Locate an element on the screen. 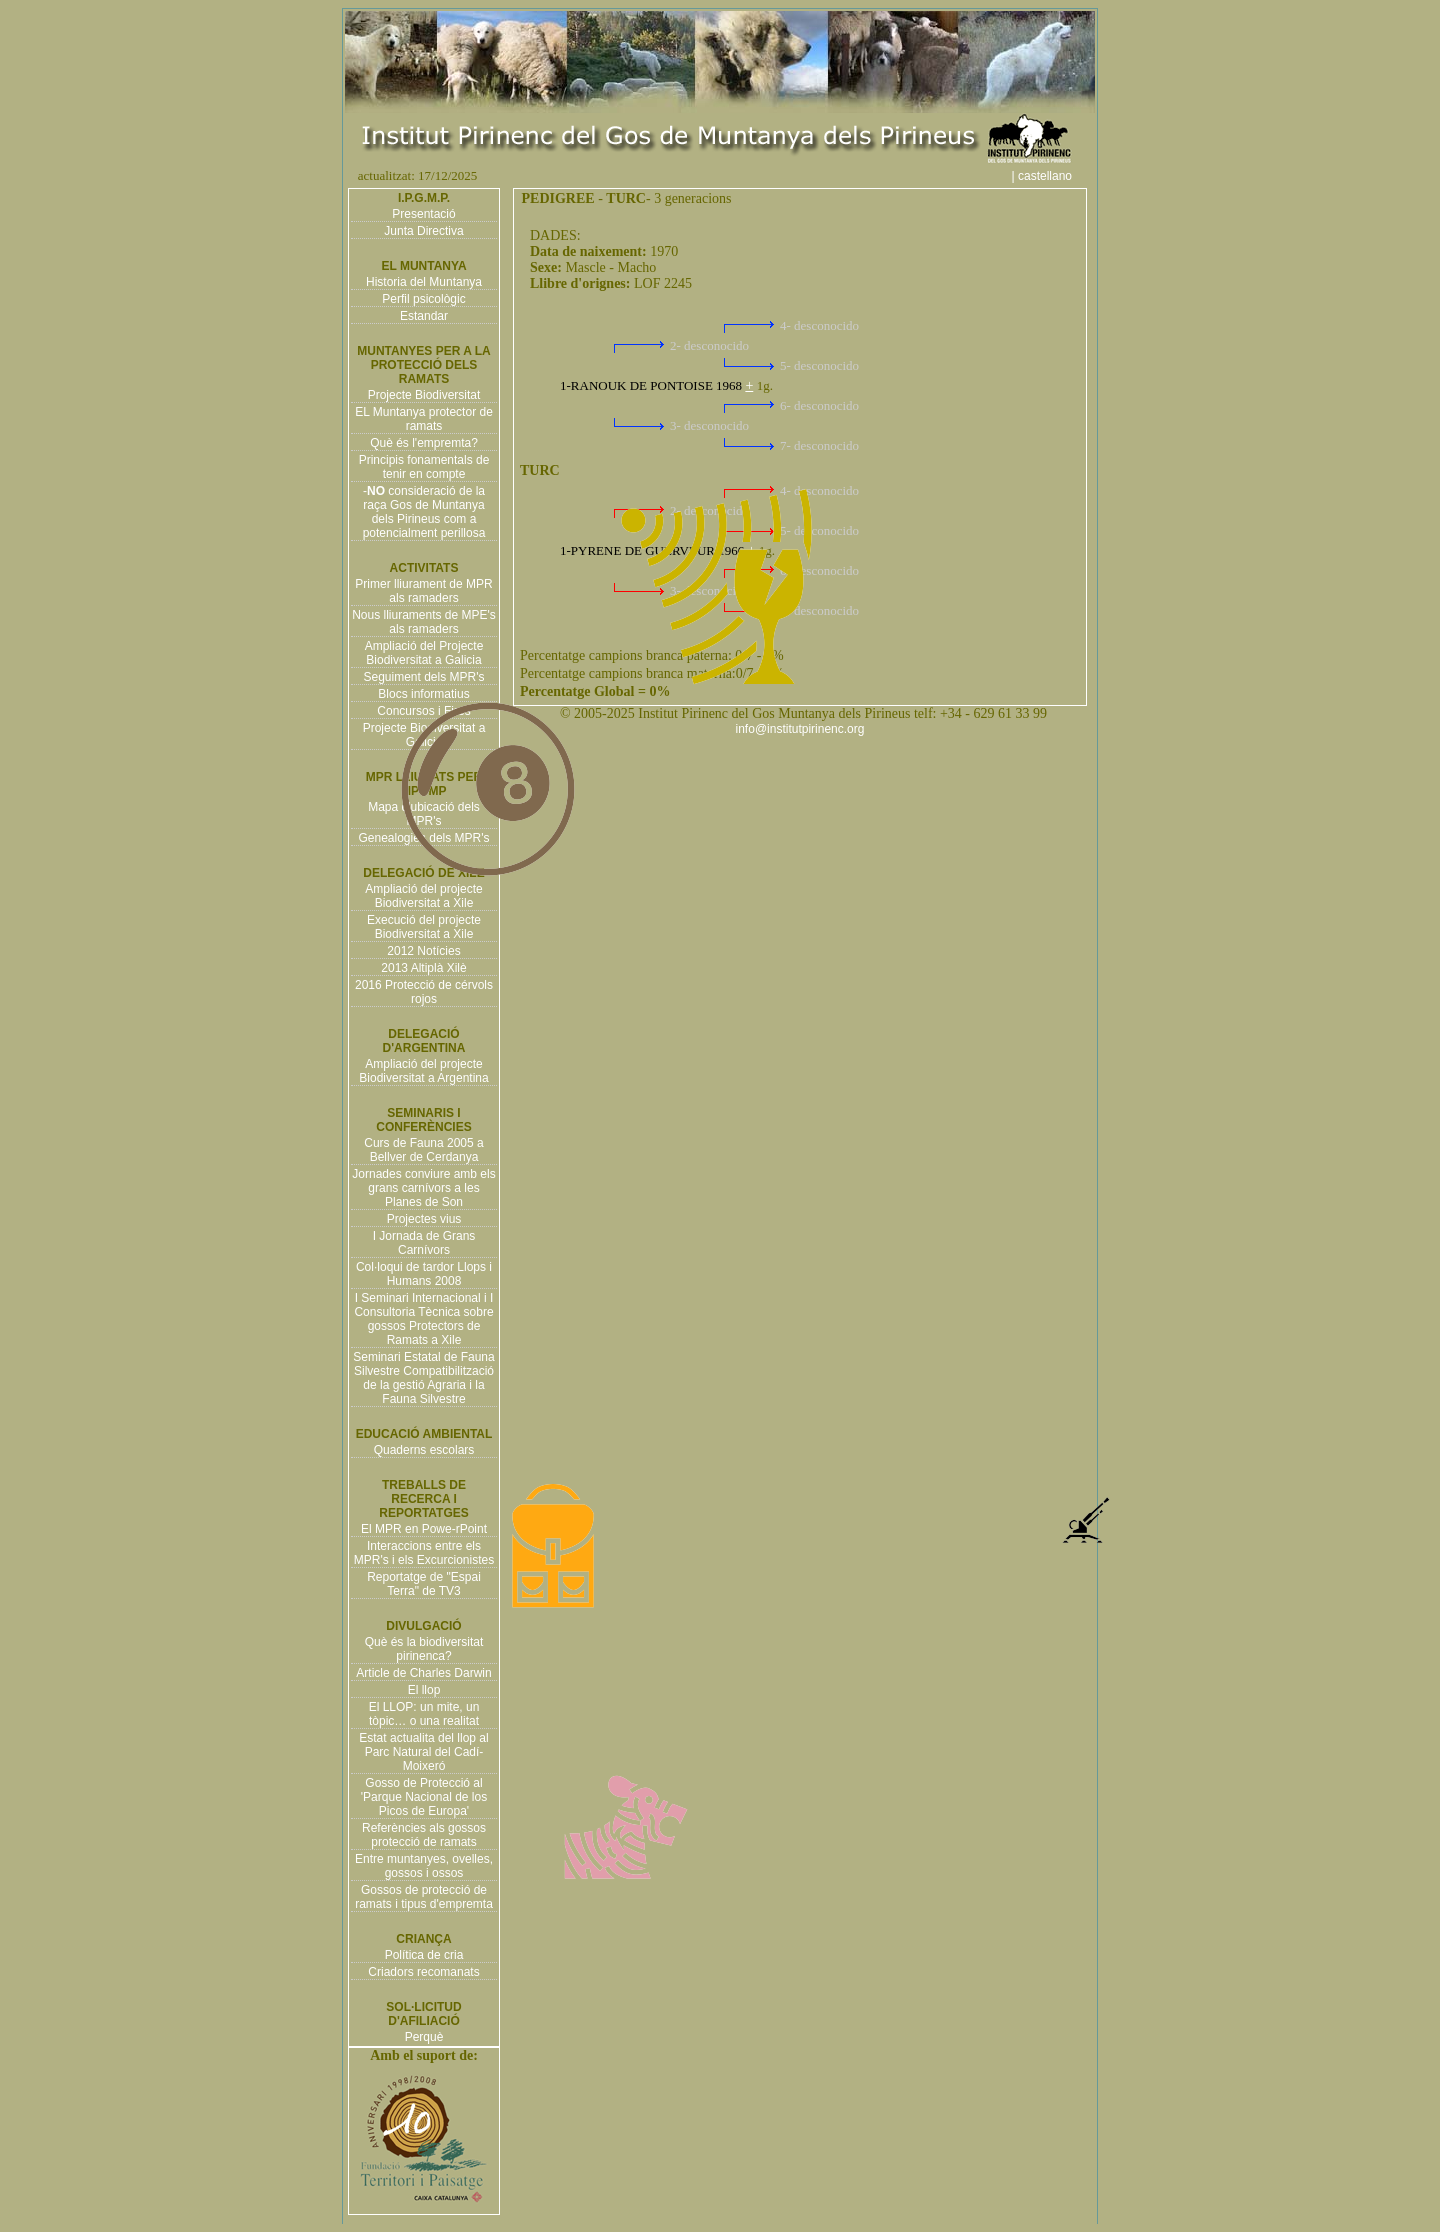 This screenshot has width=1440, height=2232. anti-aircraft gun unit or defense structure in a strategy game is located at coordinates (1086, 1520).